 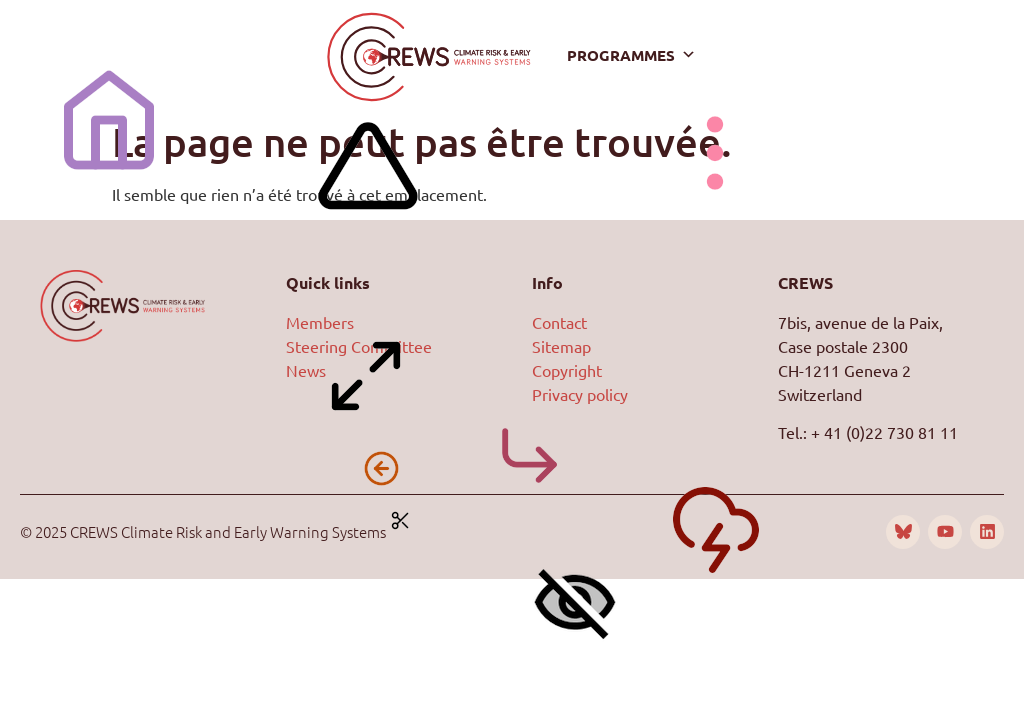 I want to click on reply to a message or comment, so click(x=529, y=455).